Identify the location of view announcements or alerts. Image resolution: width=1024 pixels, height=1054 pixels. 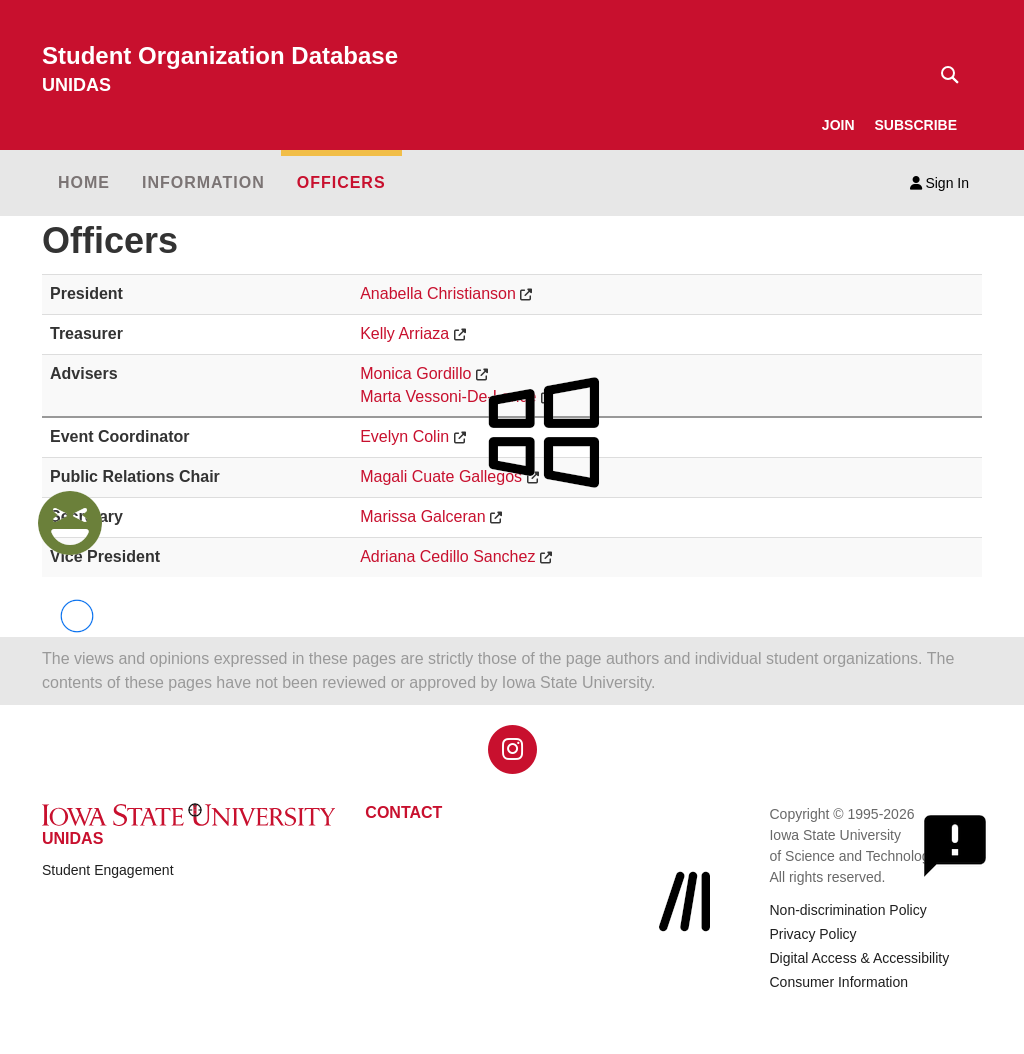
(955, 846).